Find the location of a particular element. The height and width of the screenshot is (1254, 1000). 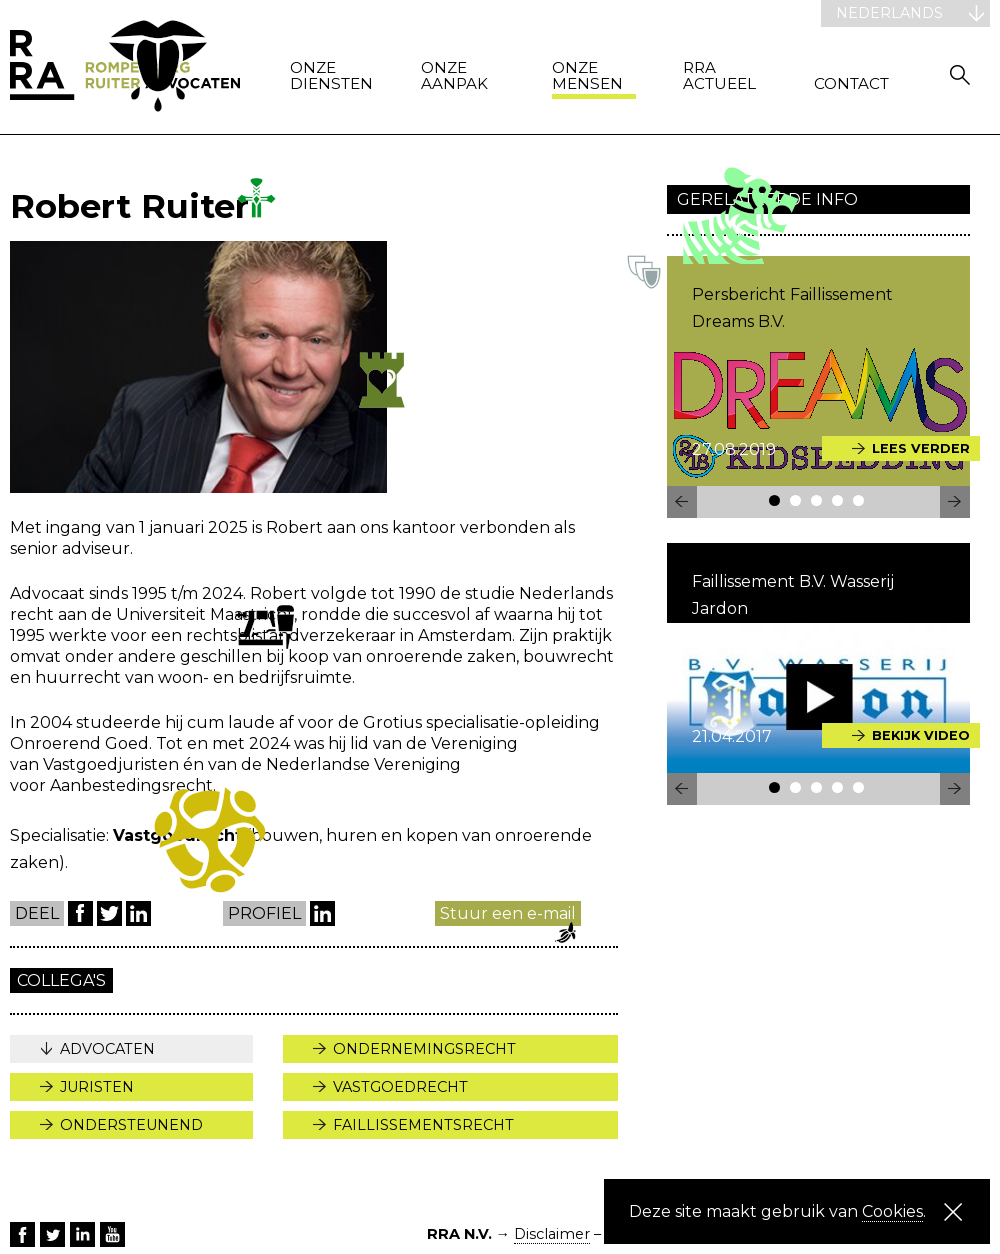

select a sword or melee weapon in a game inventory is located at coordinates (256, 197).